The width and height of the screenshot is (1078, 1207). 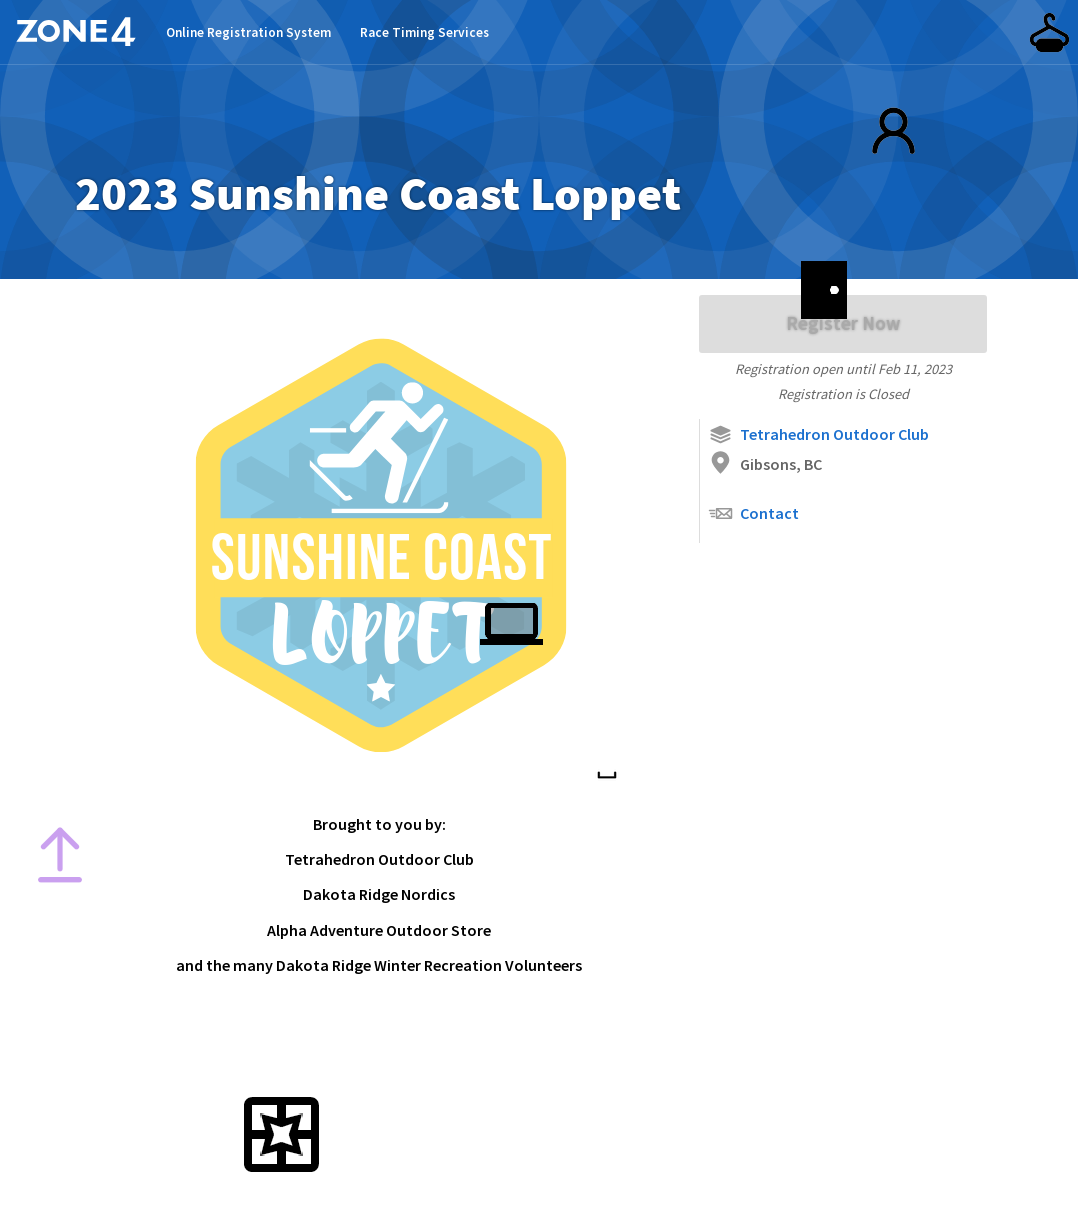 What do you see at coordinates (607, 775) in the screenshot?
I see `insert a space character` at bounding box center [607, 775].